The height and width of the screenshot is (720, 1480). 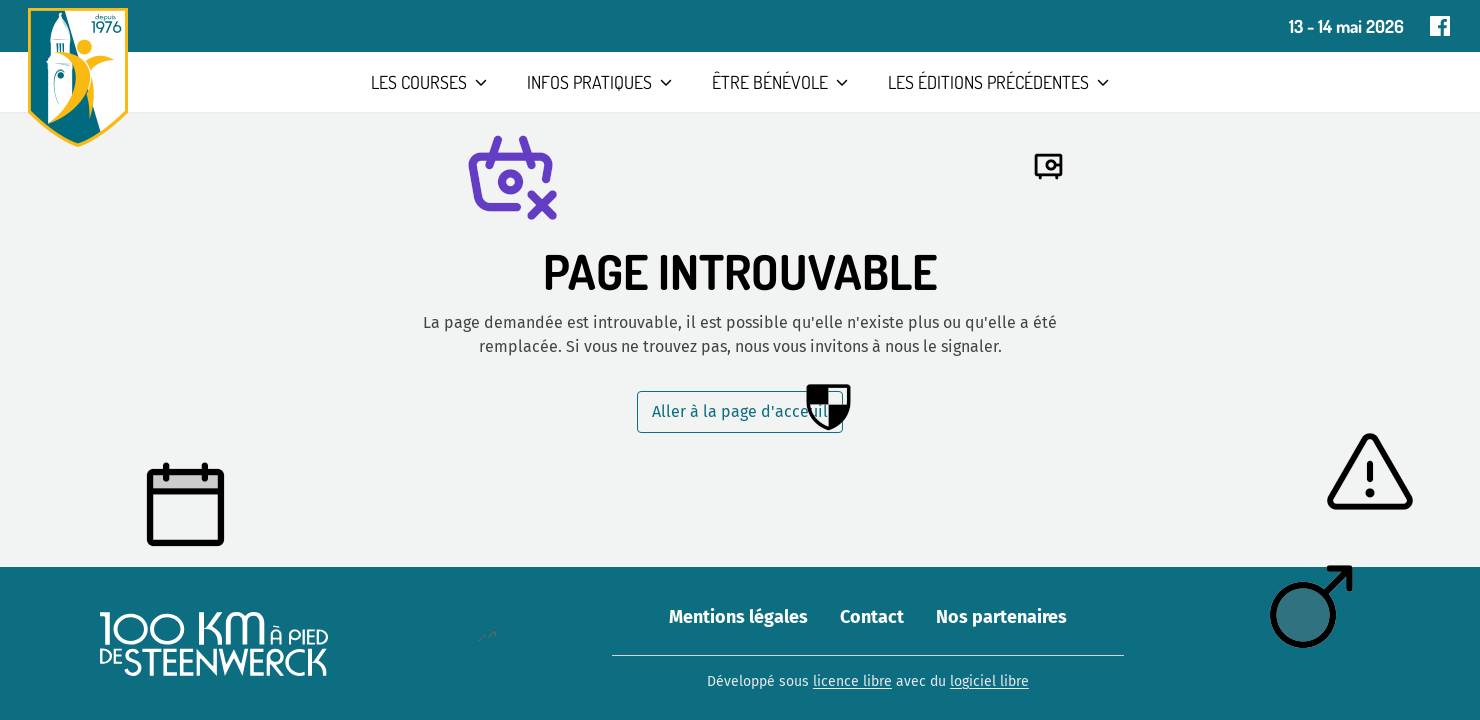 I want to click on indicates male gender selection, so click(x=1313, y=605).